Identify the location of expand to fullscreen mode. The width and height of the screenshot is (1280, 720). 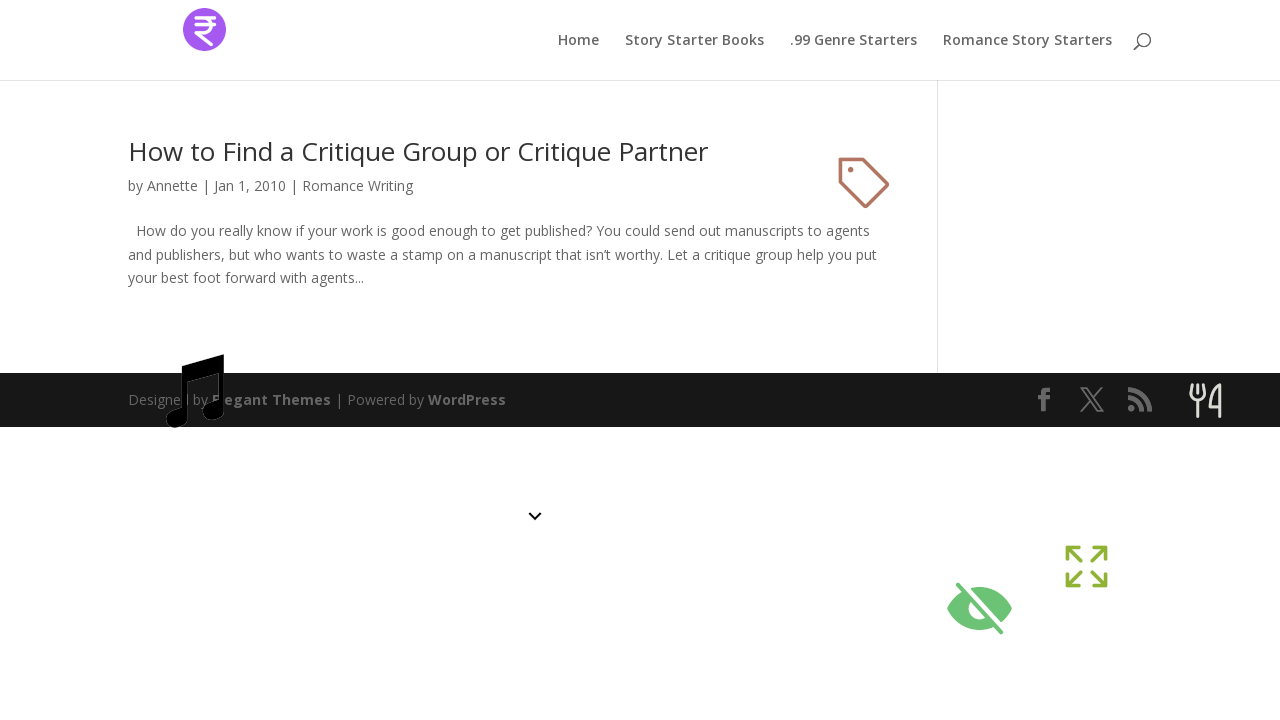
(1086, 566).